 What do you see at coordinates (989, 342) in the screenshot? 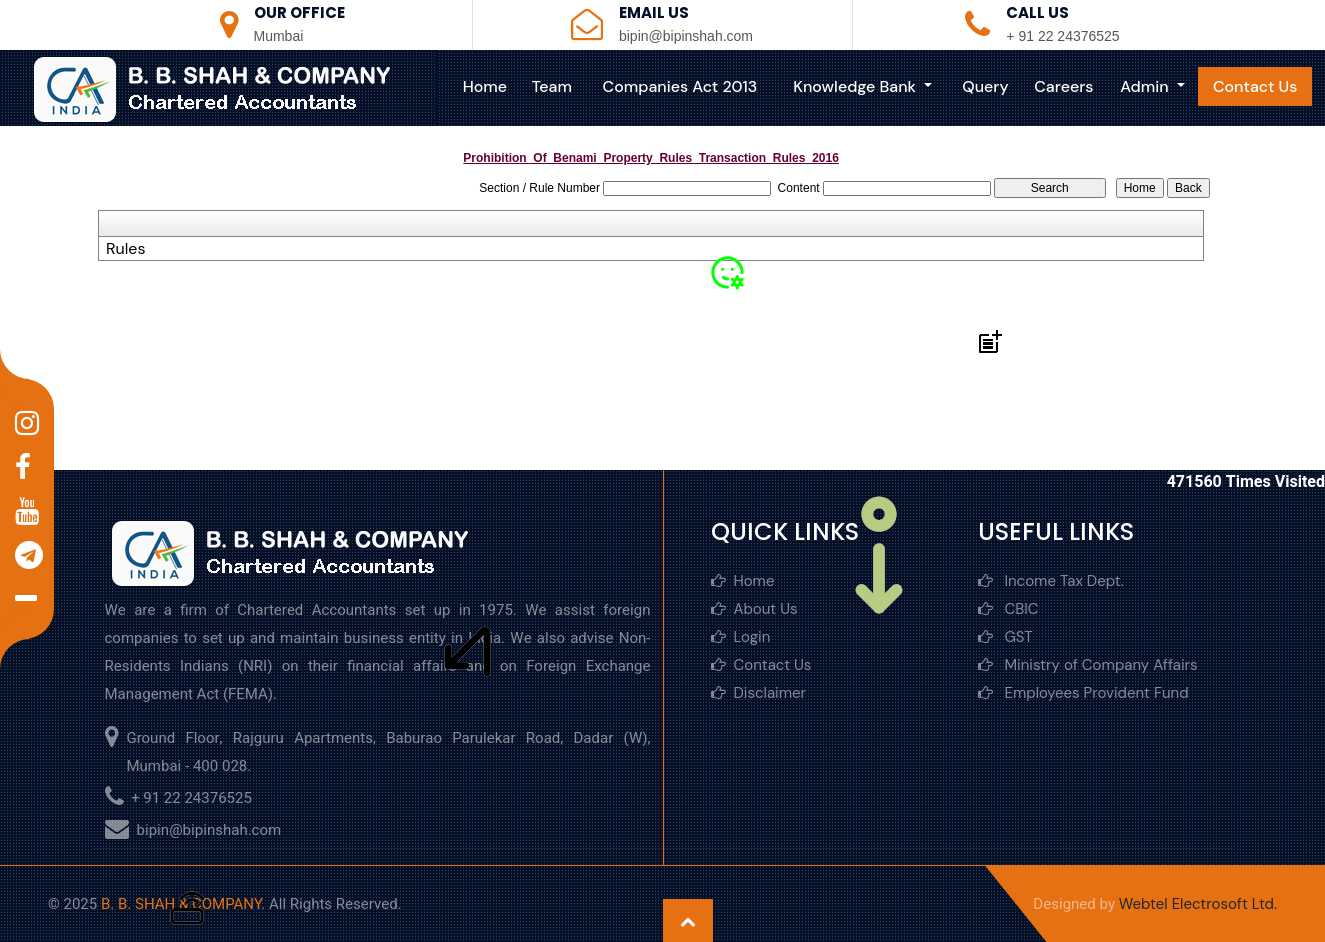
I see `create a new post or document` at bounding box center [989, 342].